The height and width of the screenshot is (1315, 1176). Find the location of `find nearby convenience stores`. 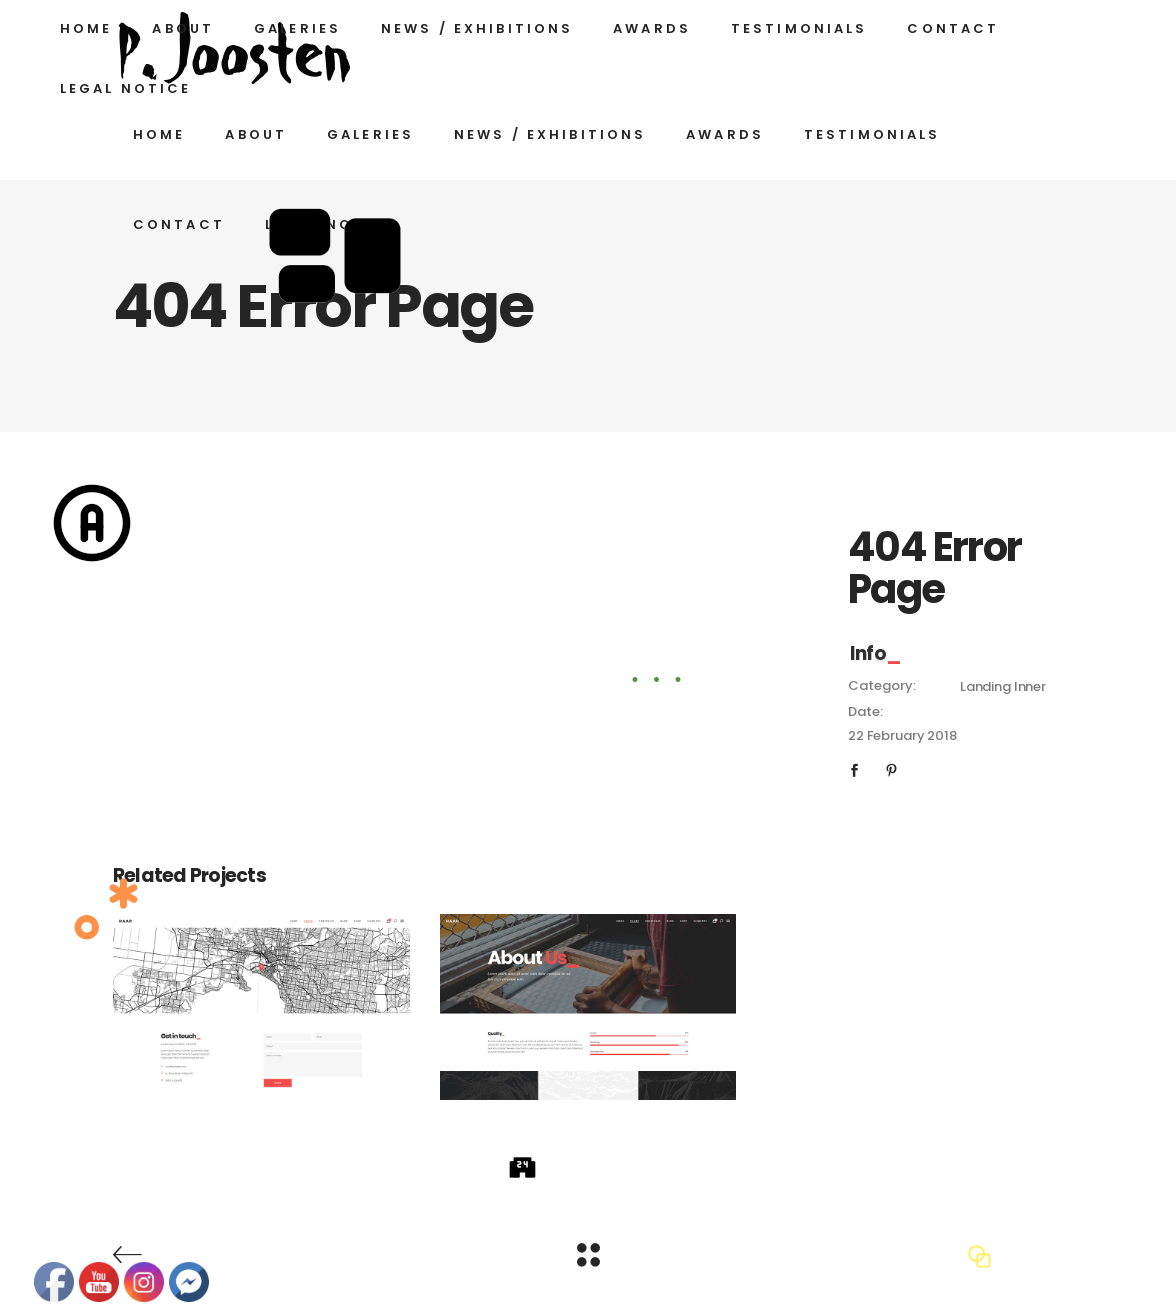

find nearby convenience stores is located at coordinates (522, 1167).